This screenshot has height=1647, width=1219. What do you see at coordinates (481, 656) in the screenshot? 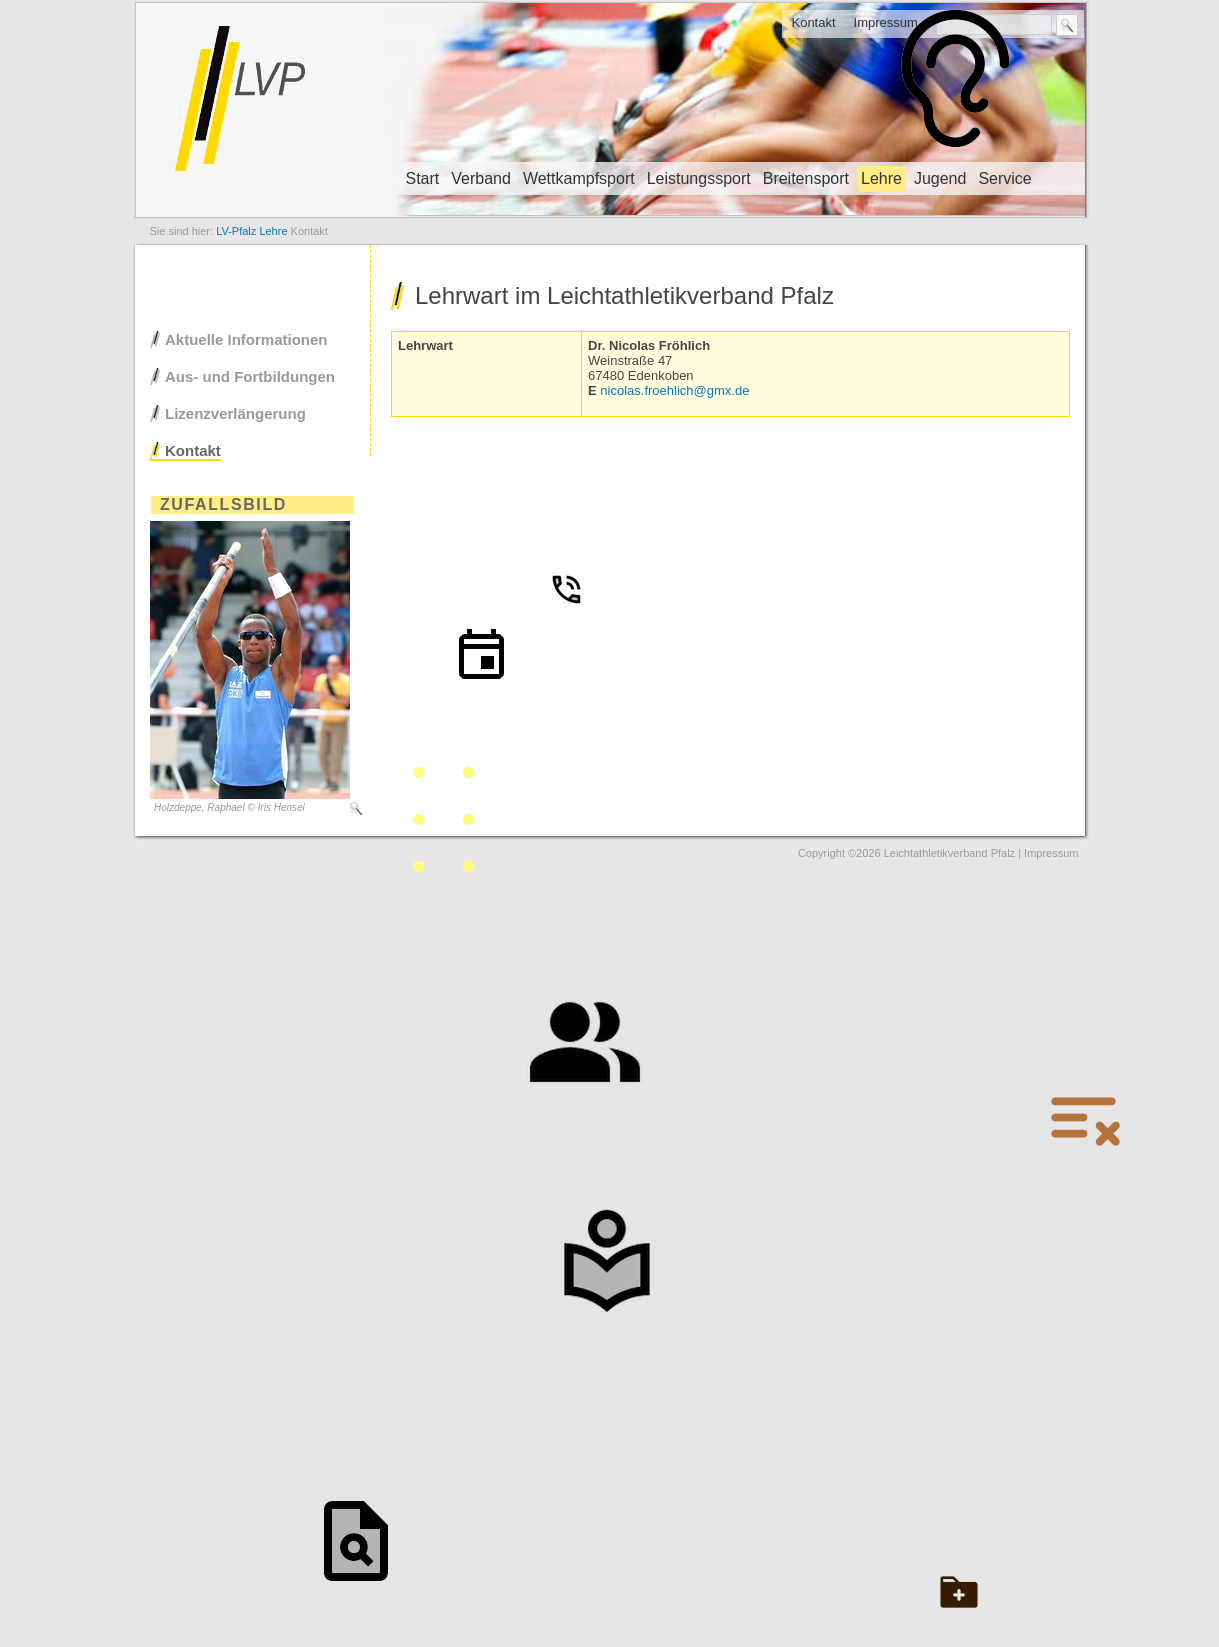
I see `add a calendar event` at bounding box center [481, 656].